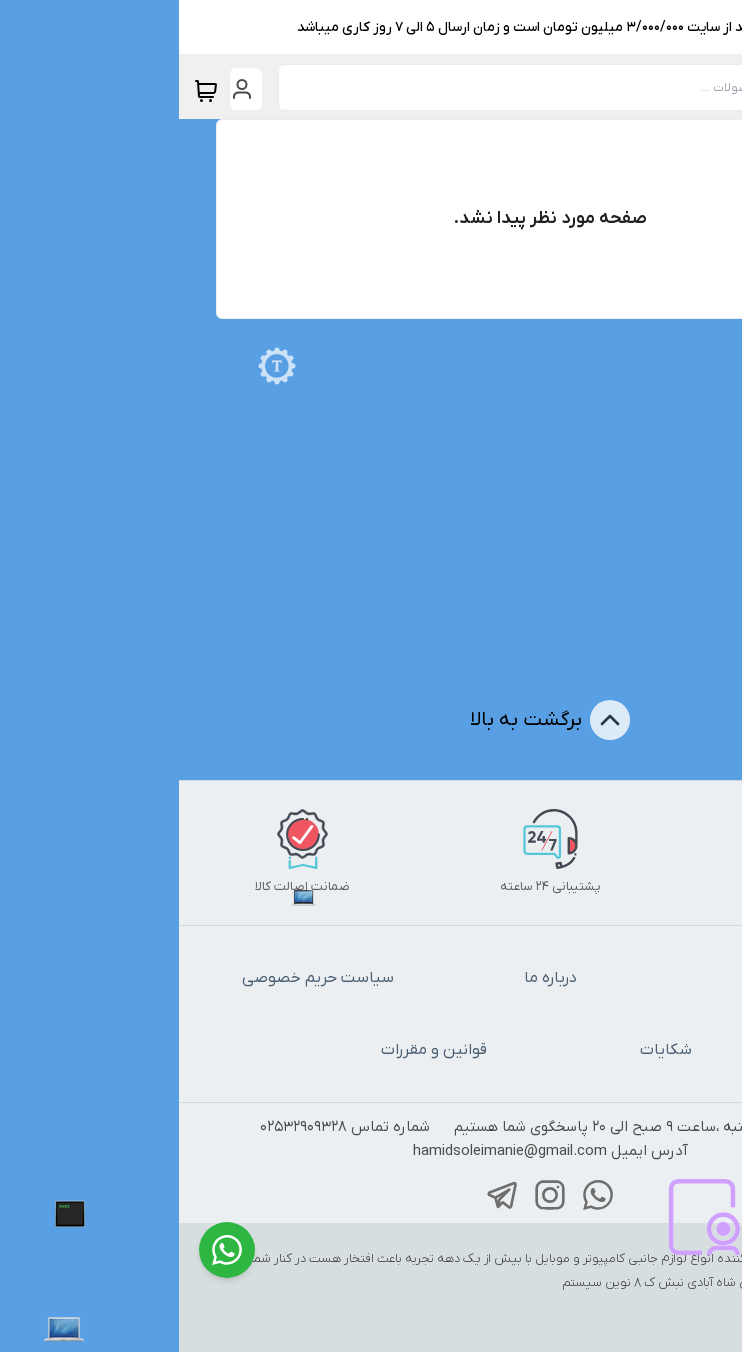  Describe the element at coordinates (70, 1214) in the screenshot. I see `indicates an executable binary file` at that location.